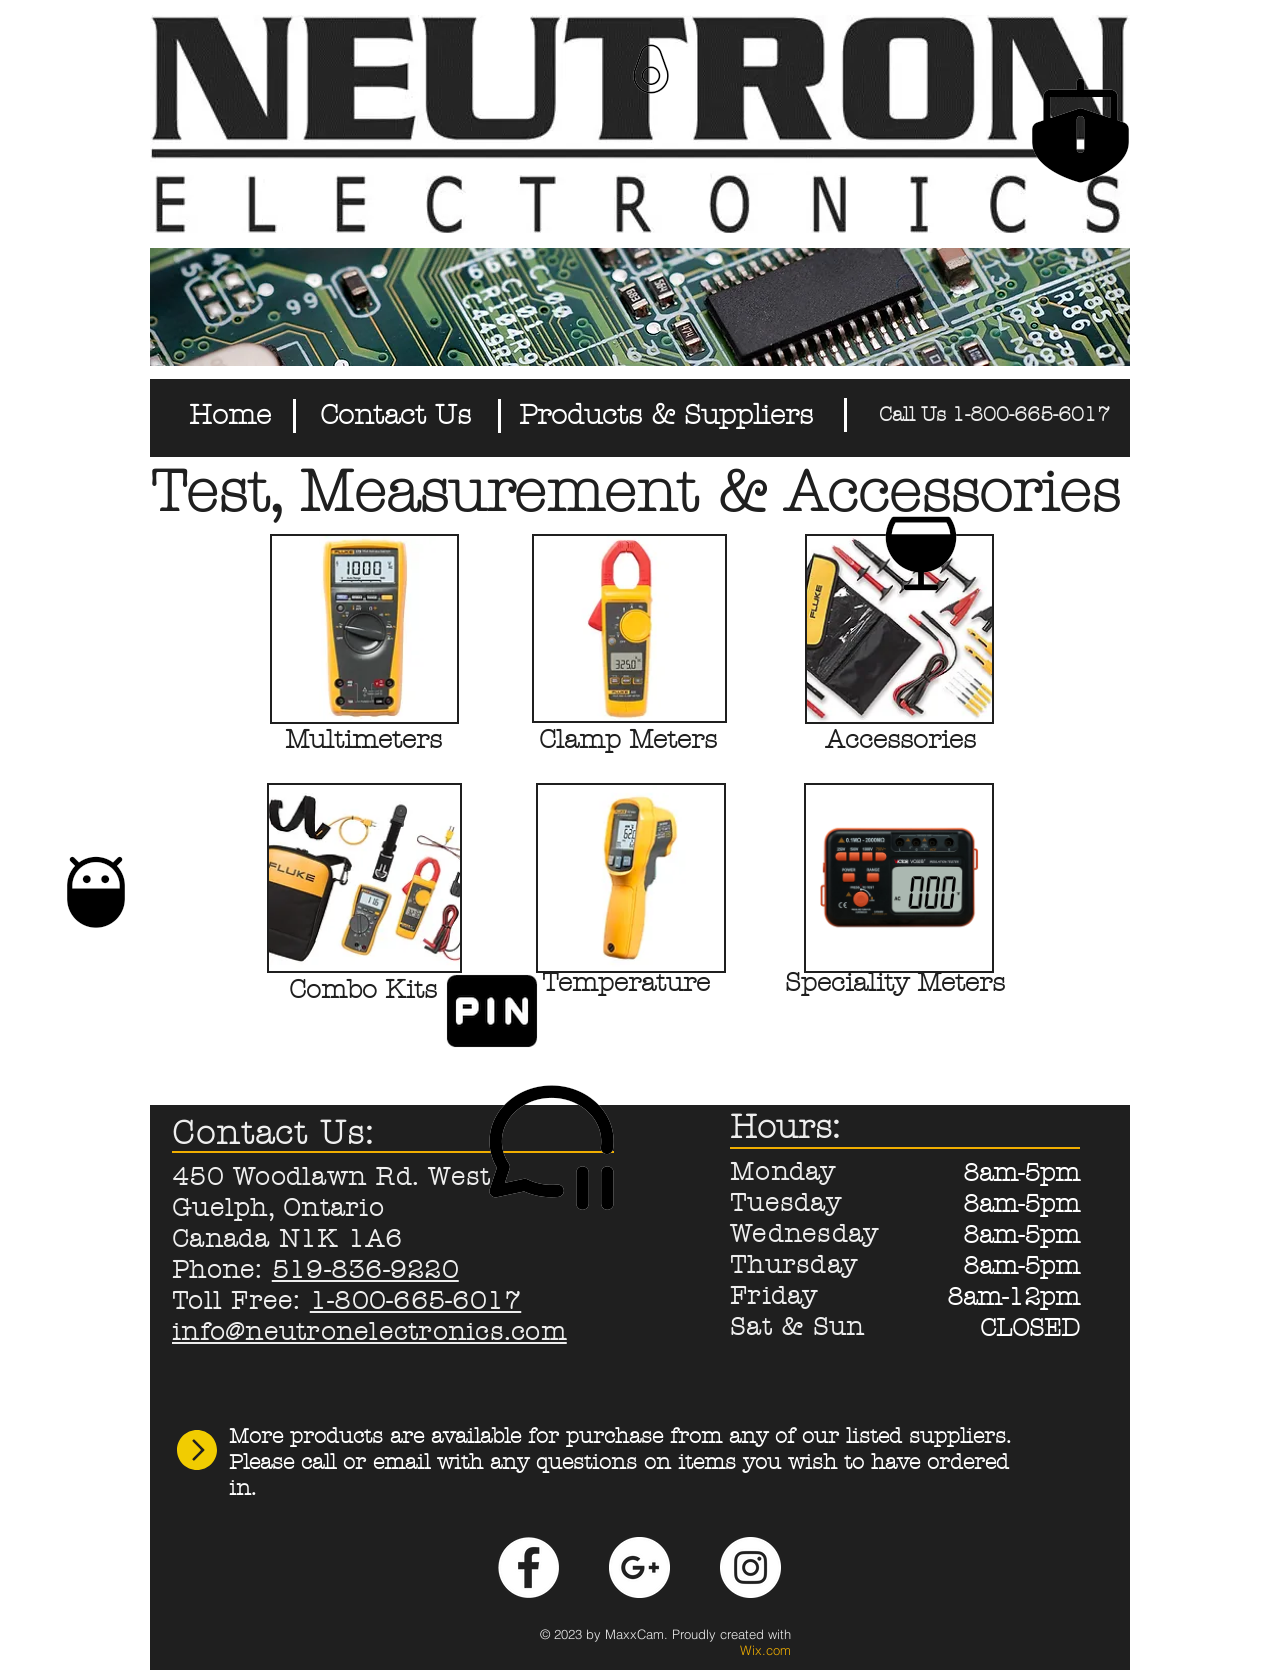  Describe the element at coordinates (921, 552) in the screenshot. I see `browse wine or spirits menu` at that location.